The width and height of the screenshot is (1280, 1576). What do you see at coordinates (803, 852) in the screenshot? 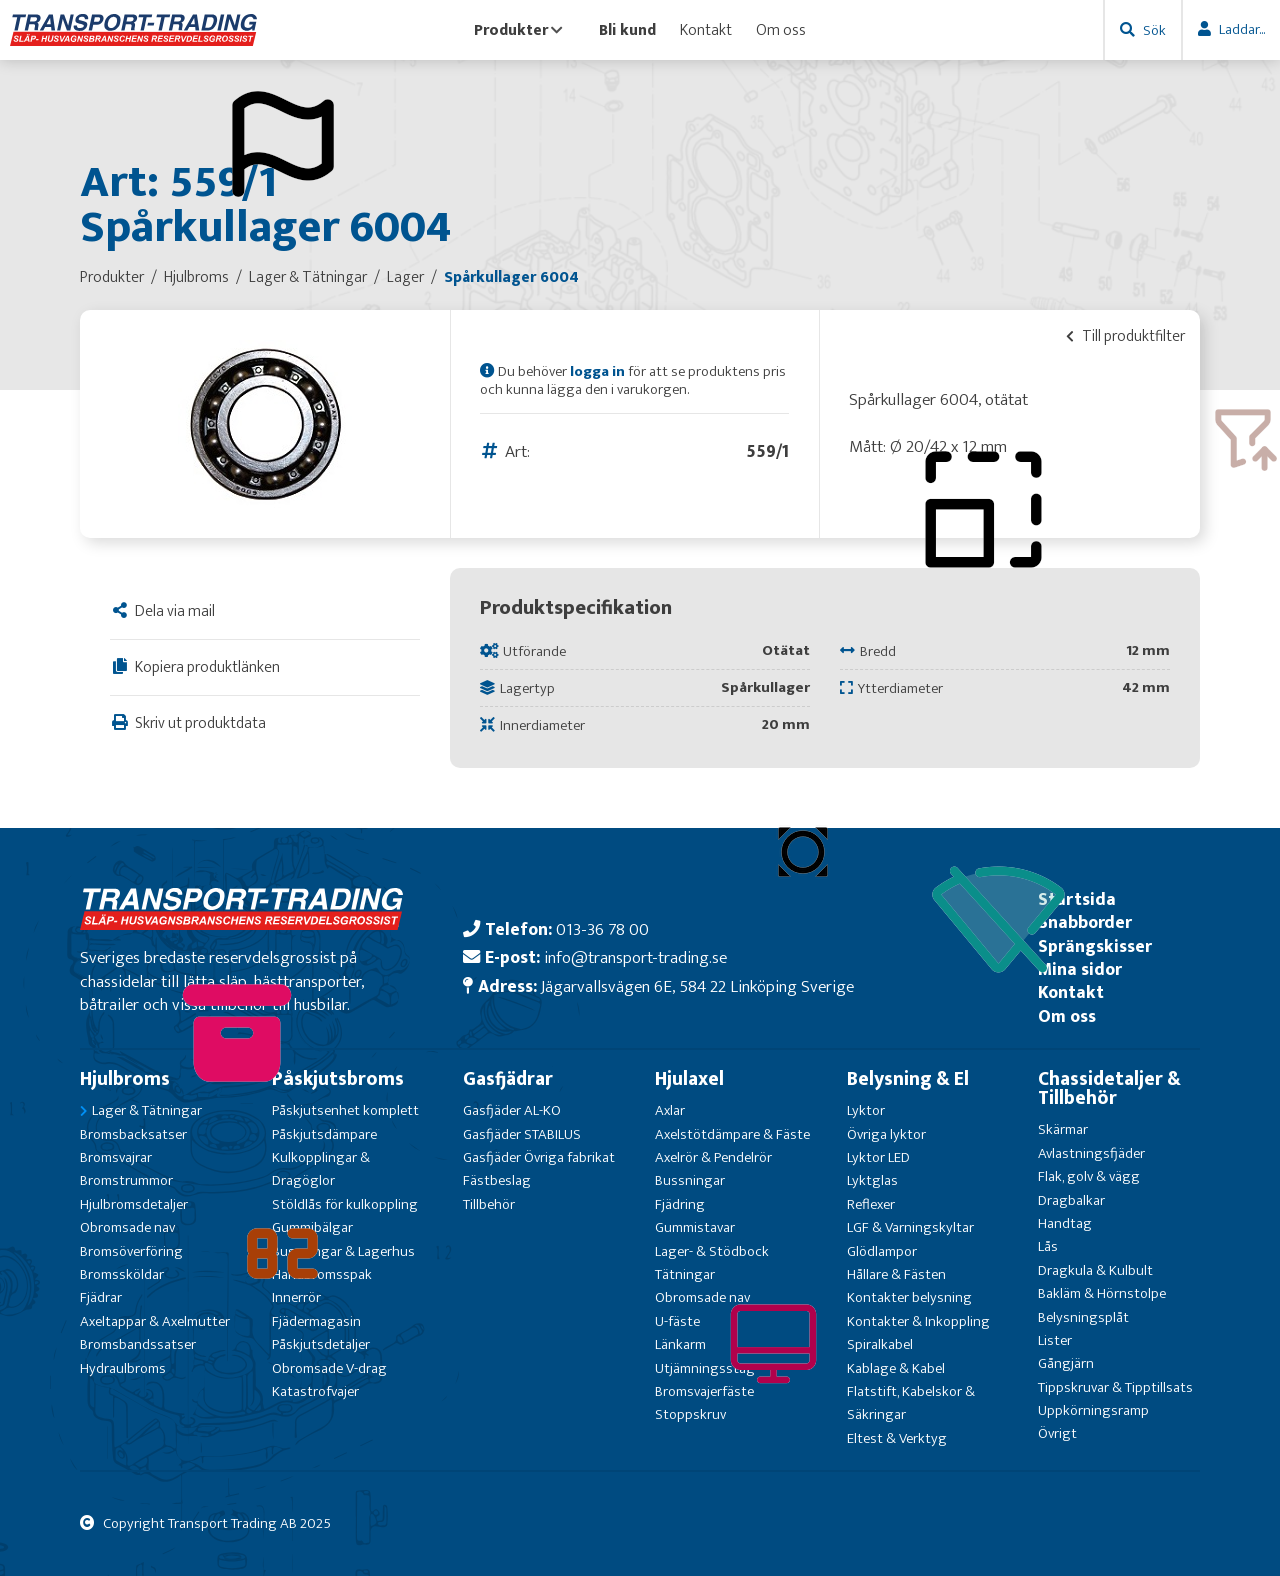
I see `expand content to fullscreen mode` at bounding box center [803, 852].